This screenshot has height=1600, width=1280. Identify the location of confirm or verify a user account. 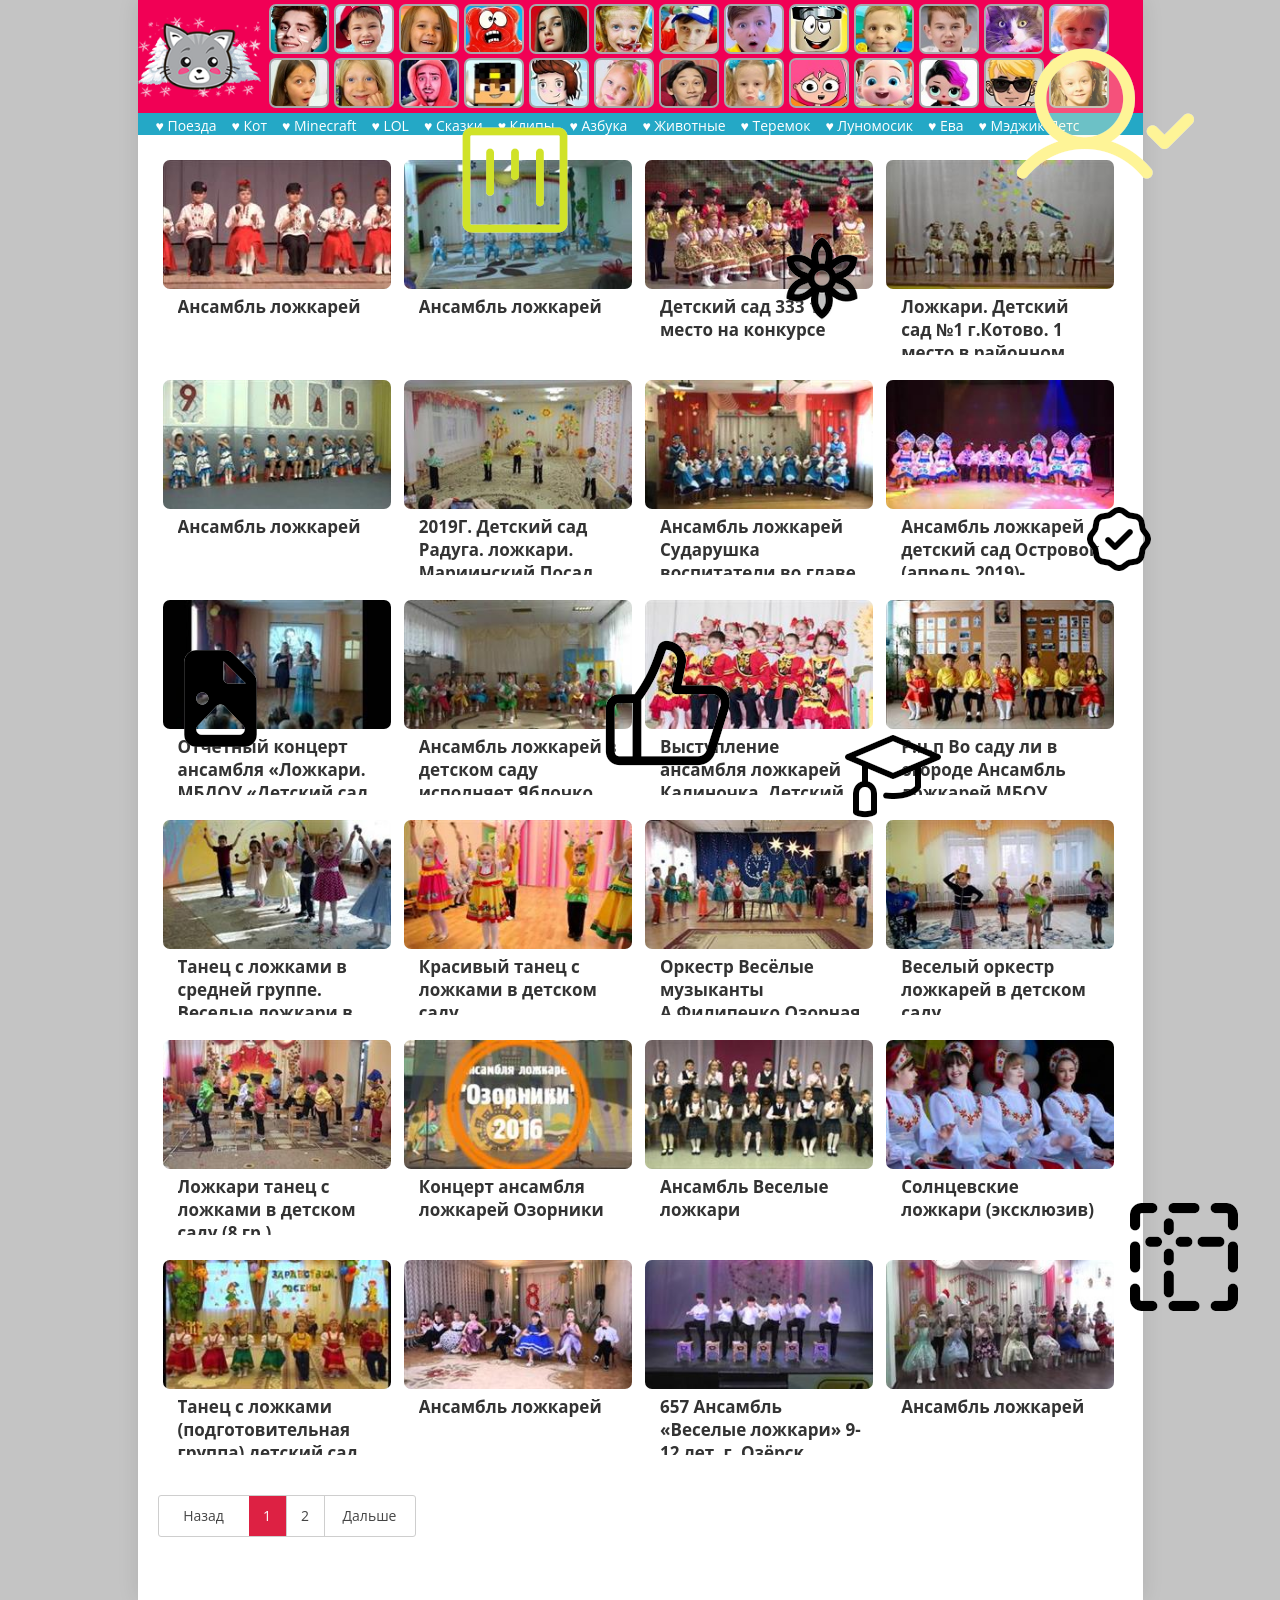
(1099, 119).